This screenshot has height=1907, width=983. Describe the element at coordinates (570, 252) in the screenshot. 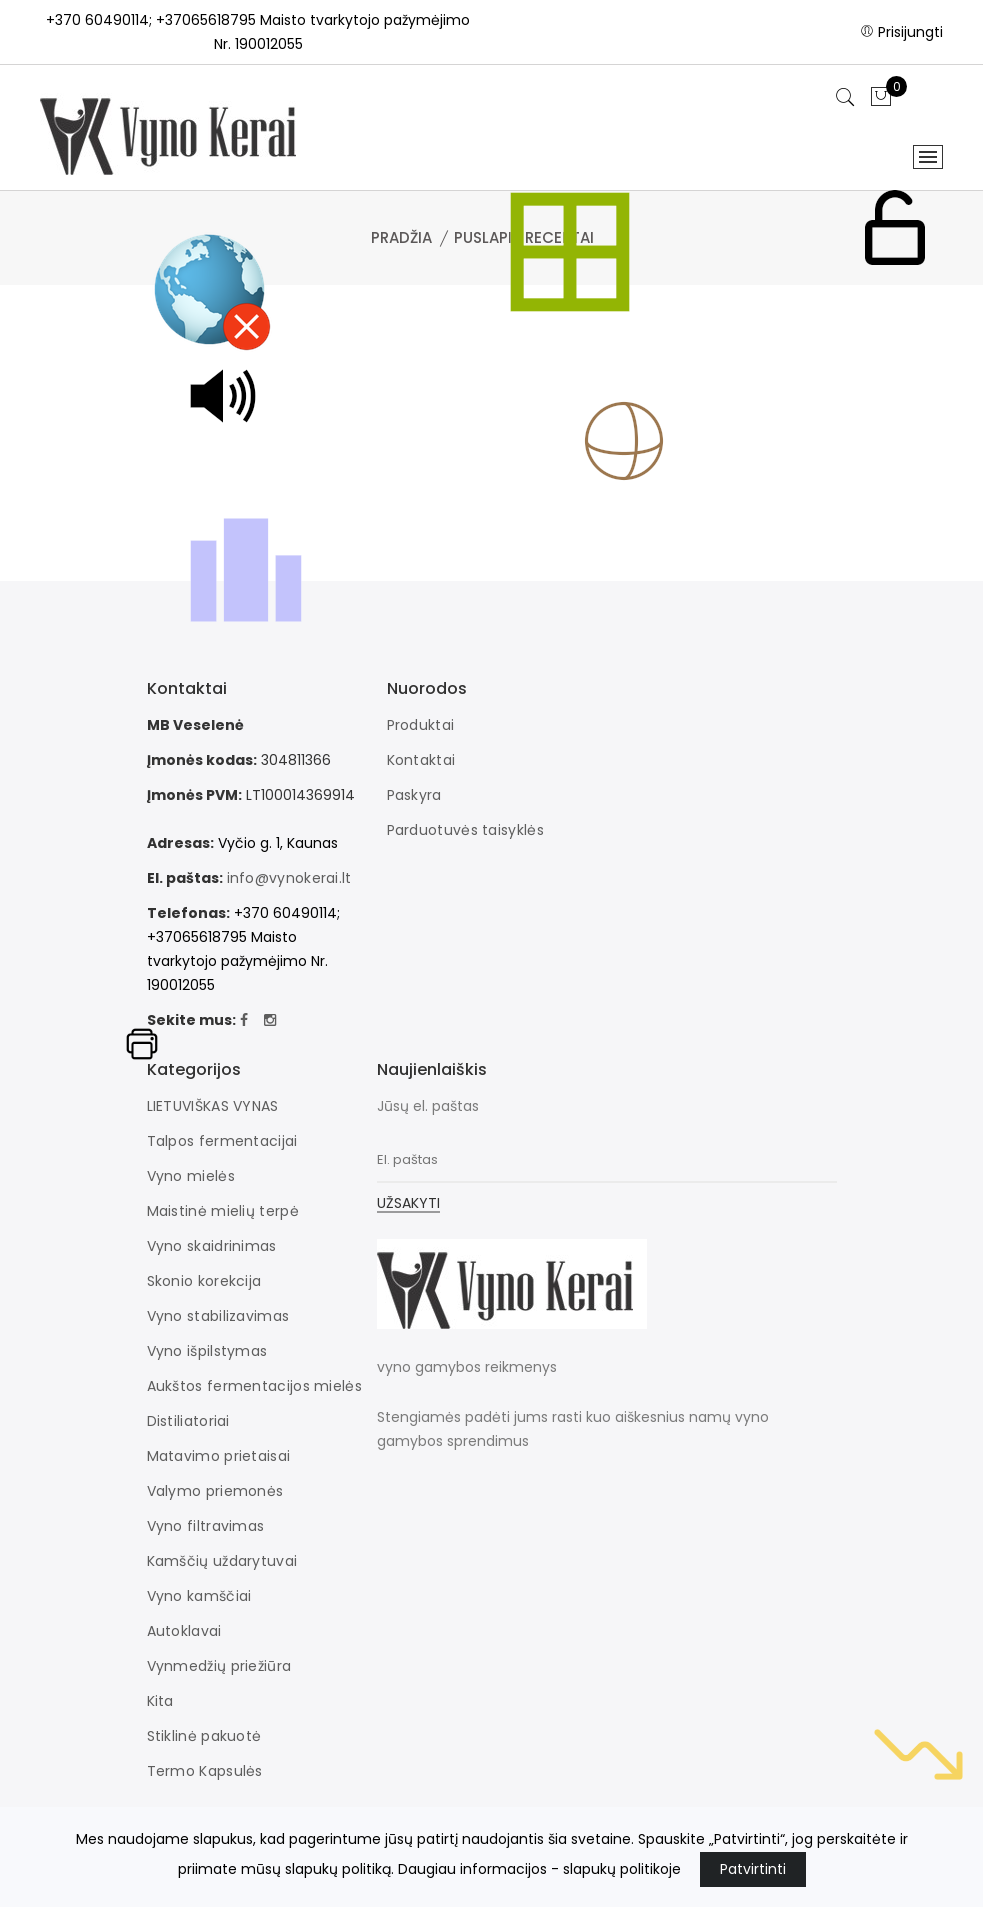

I see `apply borders to all sides of a cell or table` at that location.